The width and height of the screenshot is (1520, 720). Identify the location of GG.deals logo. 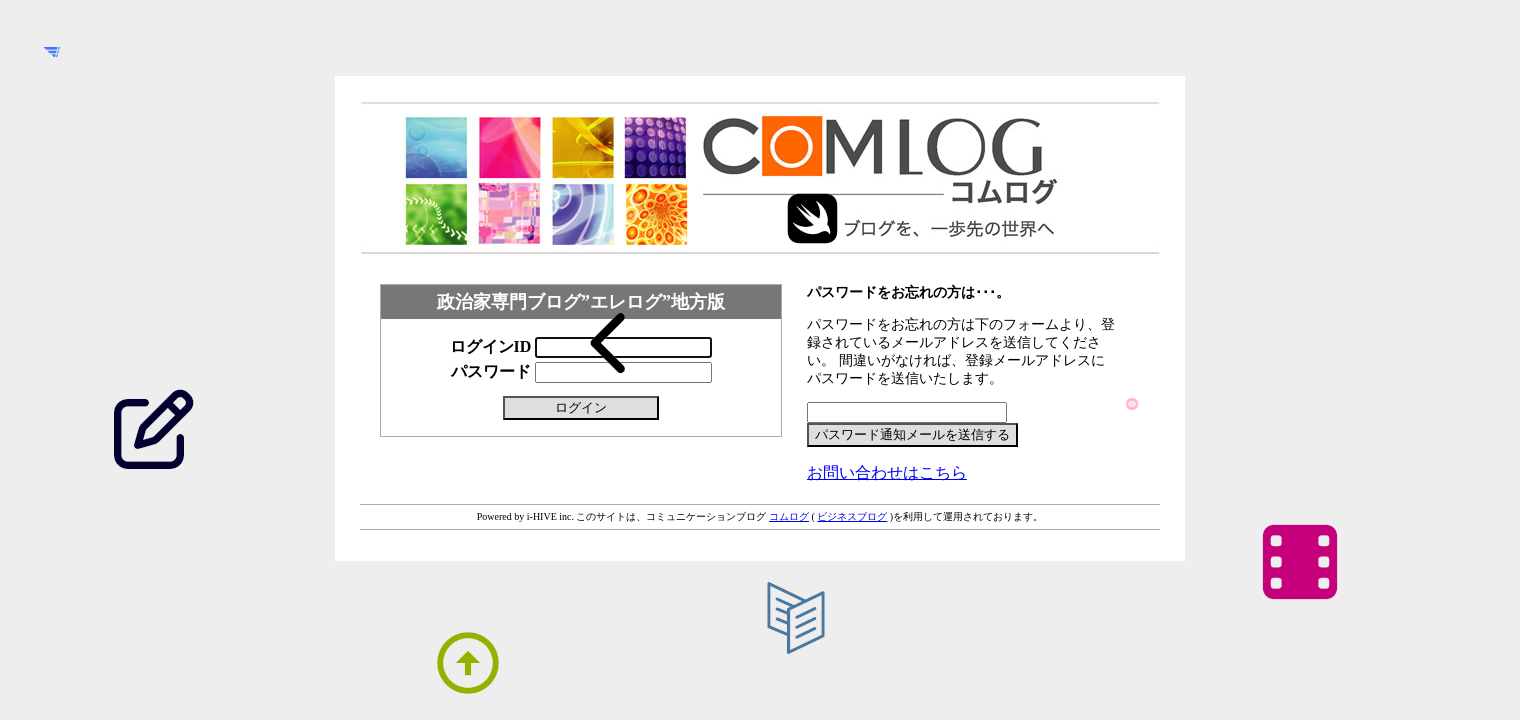
(1132, 404).